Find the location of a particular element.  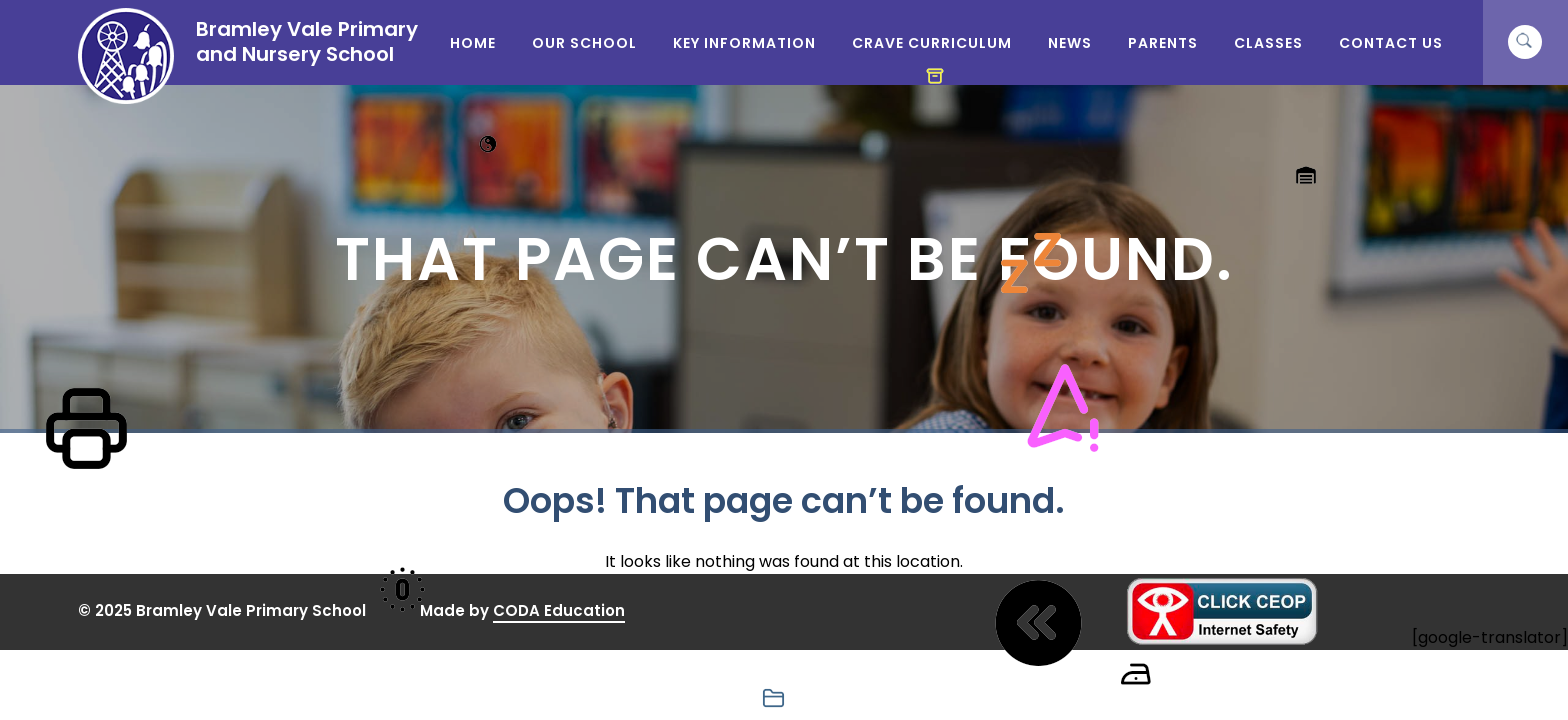

toggle balance or harmony mode is located at coordinates (488, 144).